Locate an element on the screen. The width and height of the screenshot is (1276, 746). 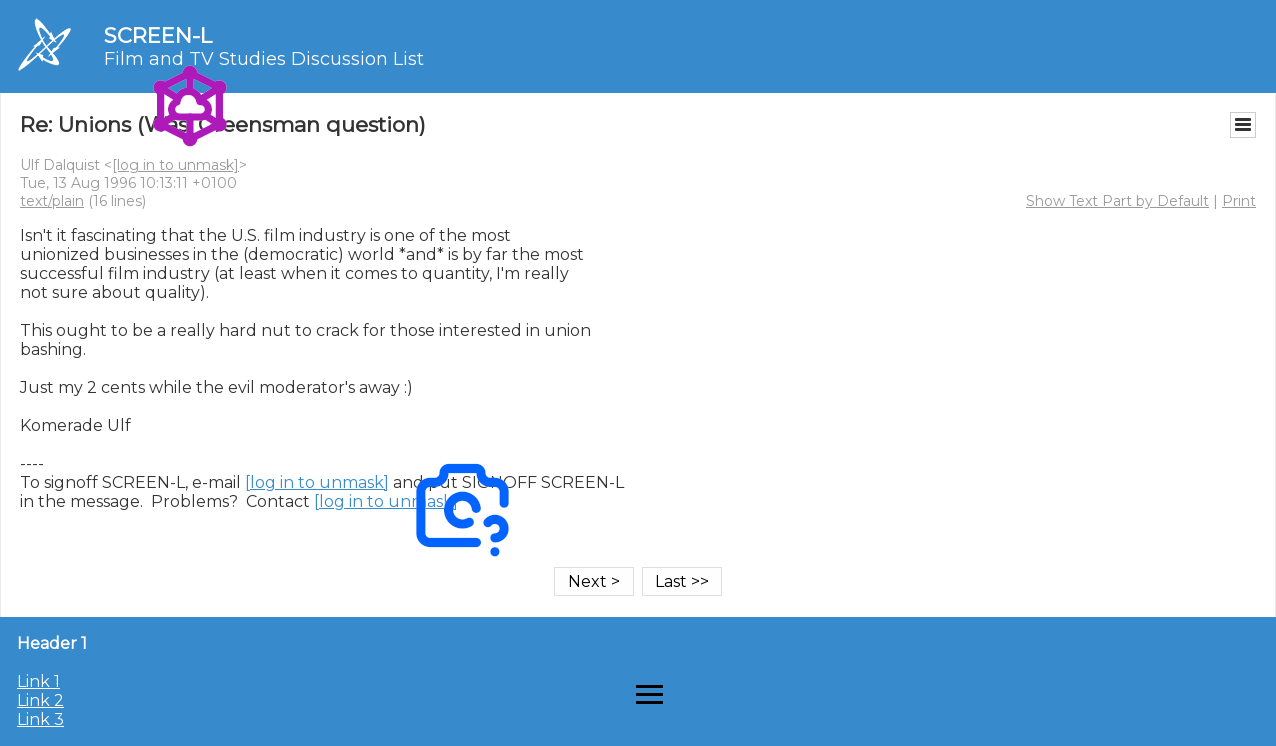
camera help or troubleshooting is located at coordinates (462, 505).